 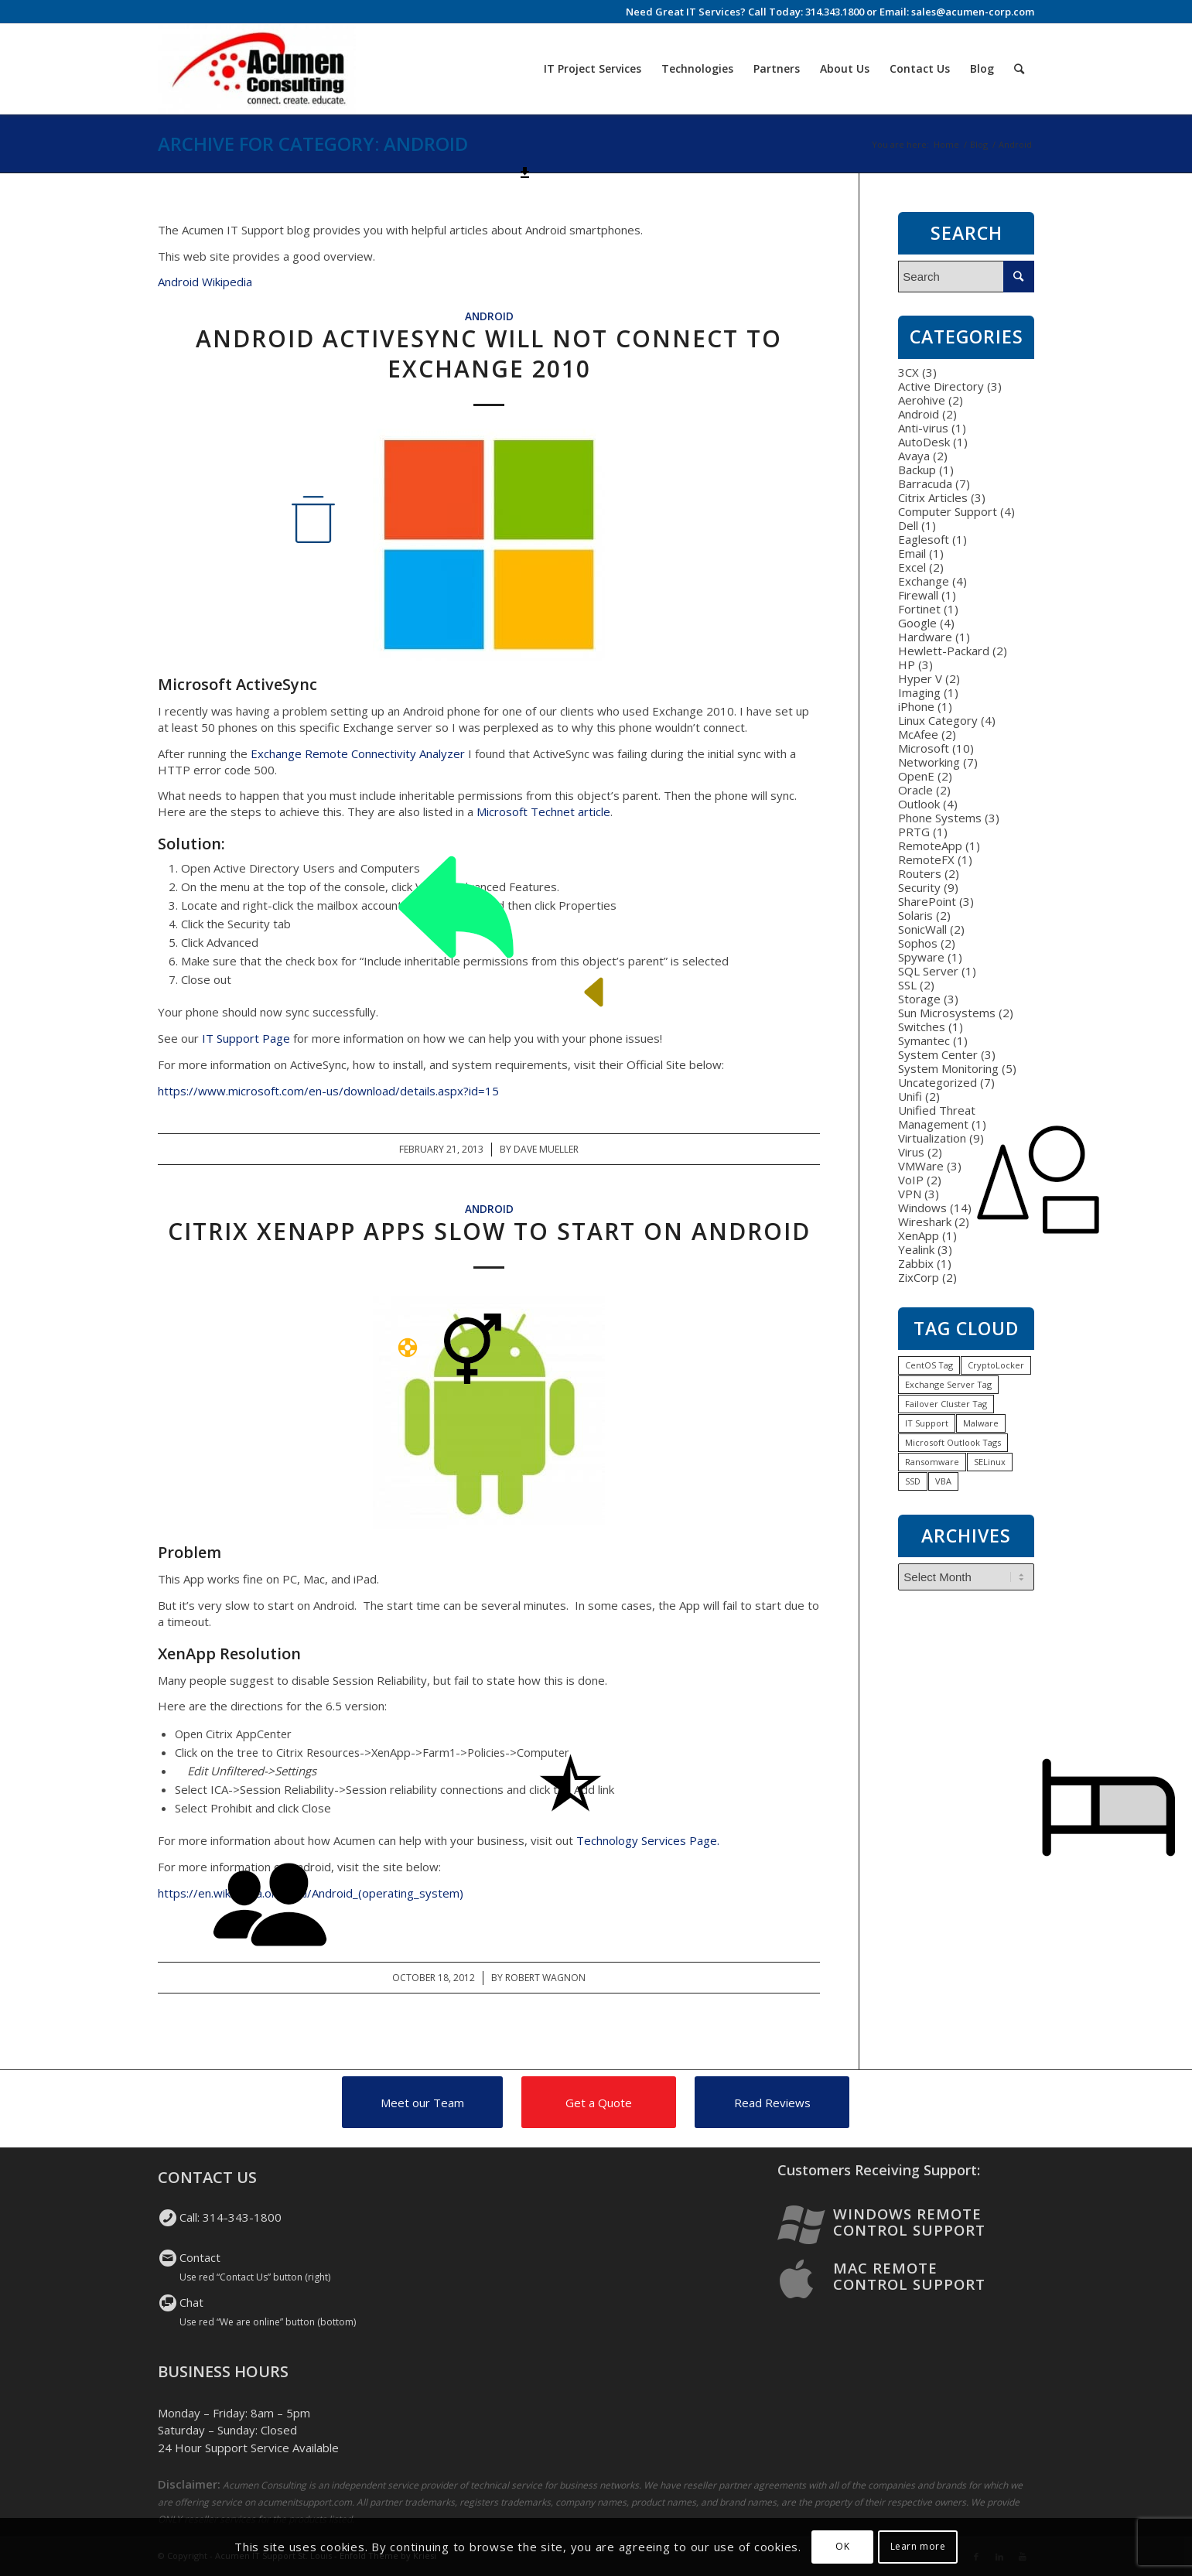 What do you see at coordinates (270, 1905) in the screenshot?
I see `view contacts or friends list` at bounding box center [270, 1905].